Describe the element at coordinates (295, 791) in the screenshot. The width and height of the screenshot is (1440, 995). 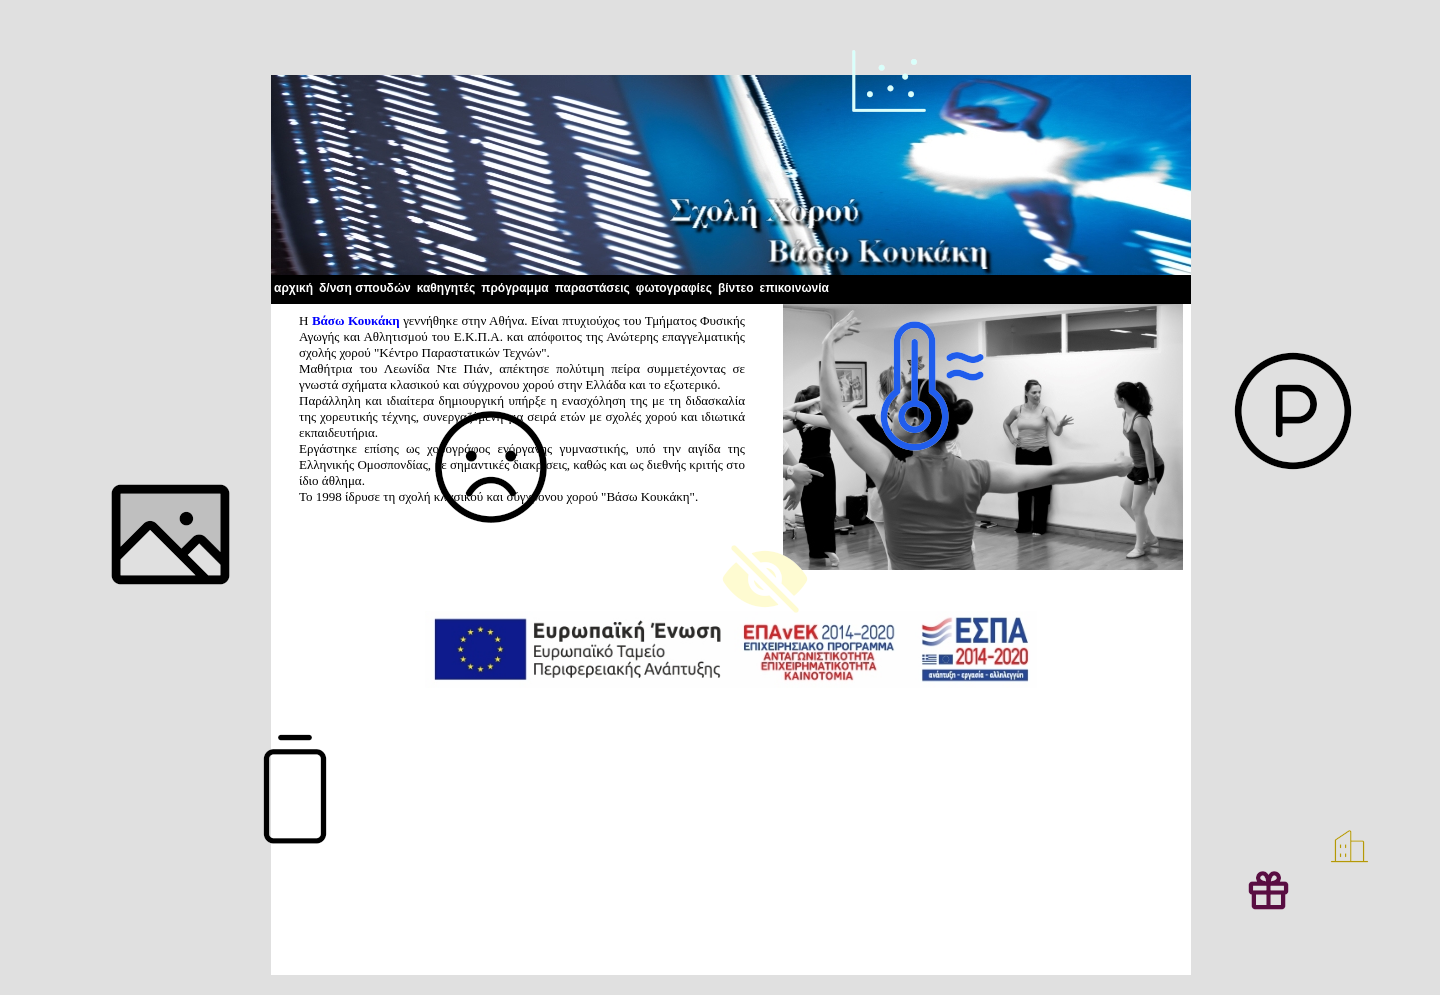
I see `indicates battery is empty or critically low` at that location.